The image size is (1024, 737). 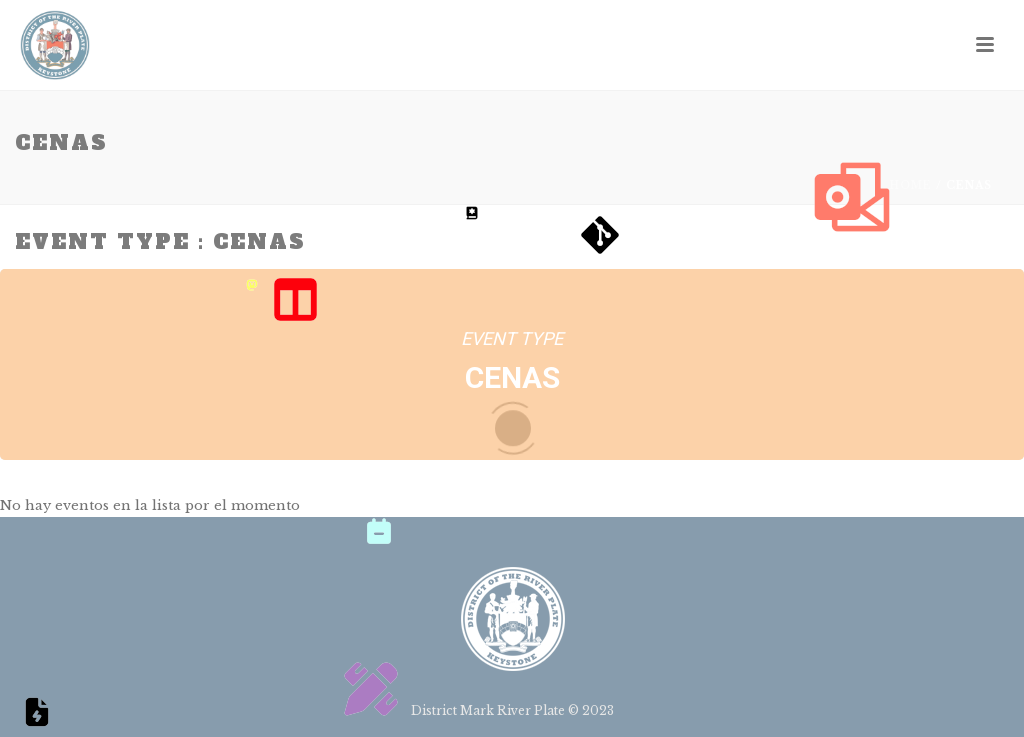 What do you see at coordinates (379, 532) in the screenshot?
I see `remove an event from your calendar` at bounding box center [379, 532].